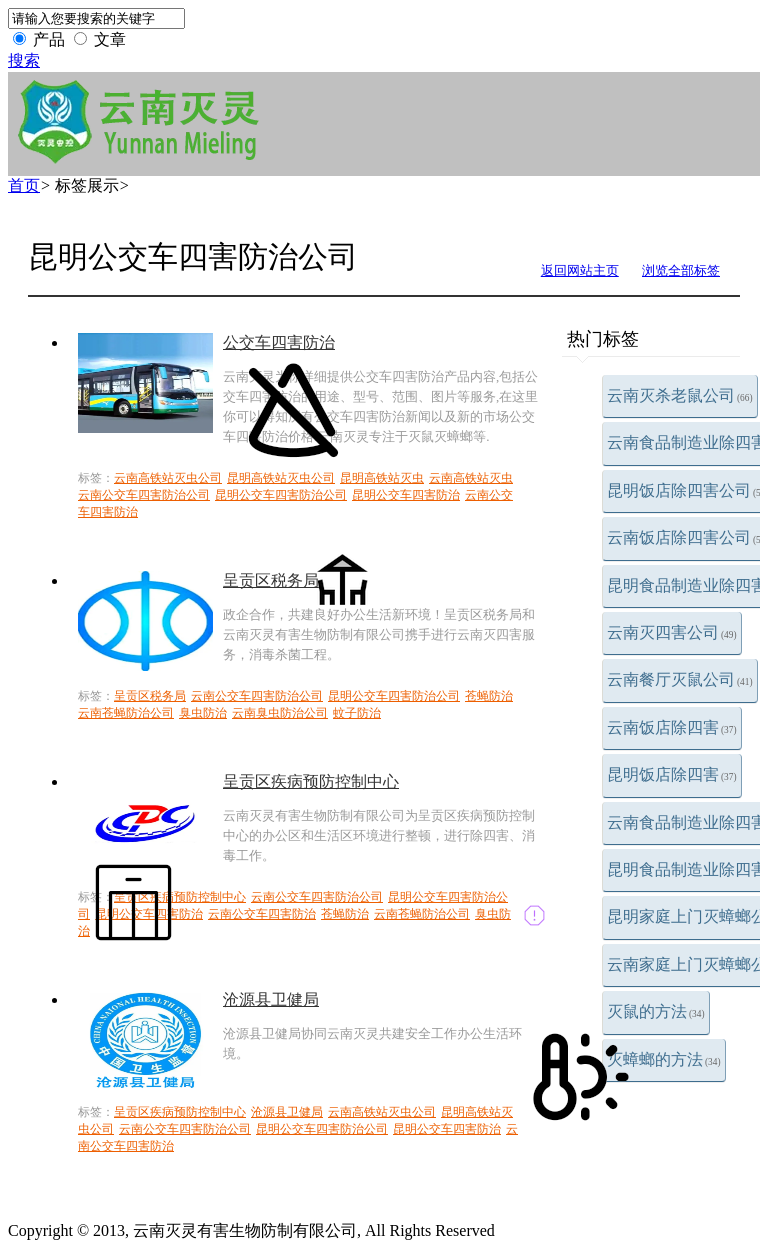 This screenshot has height=1258, width=768. I want to click on view current outdoor temperature, so click(581, 1077).